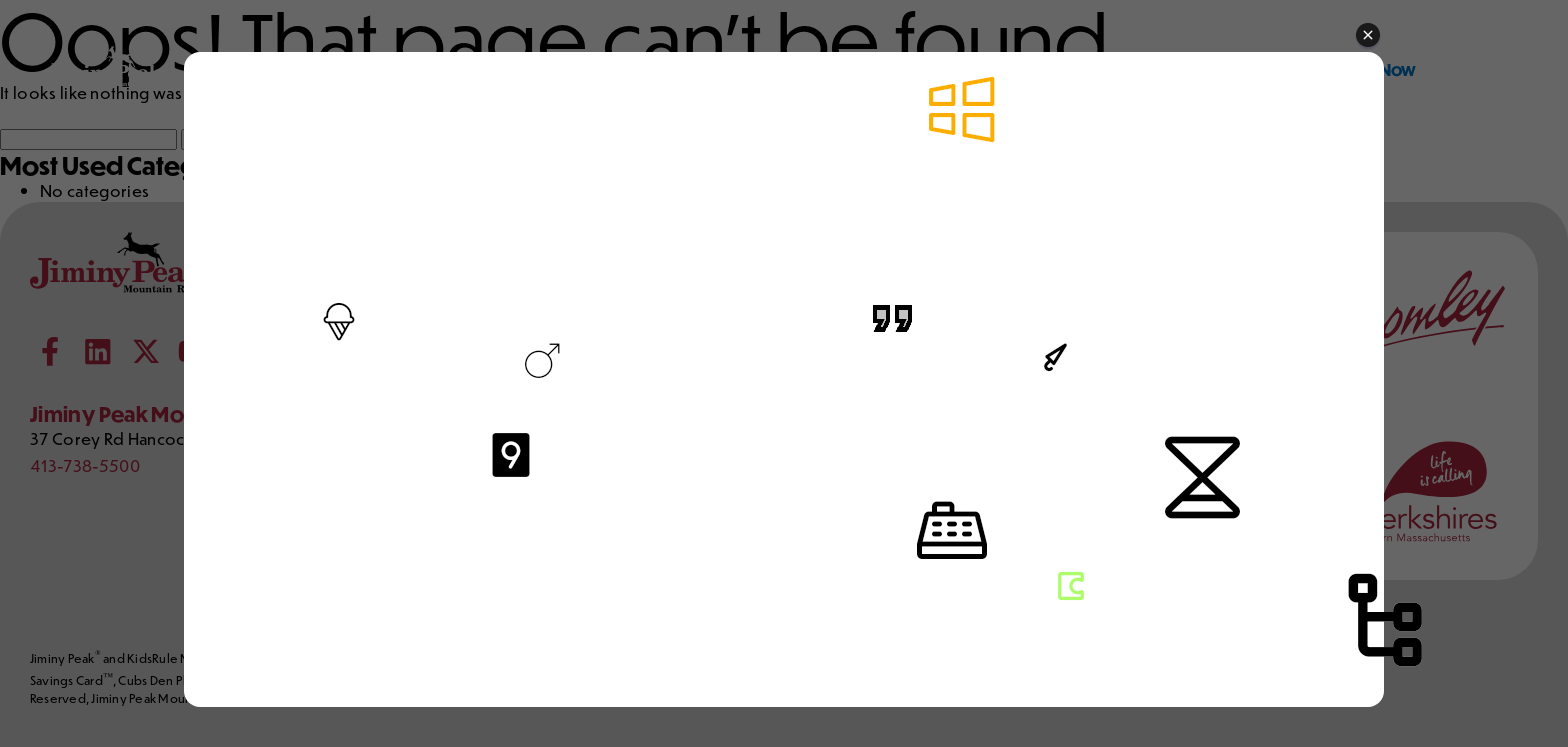  I want to click on indicates the number nine in a list or sequence, so click(511, 455).